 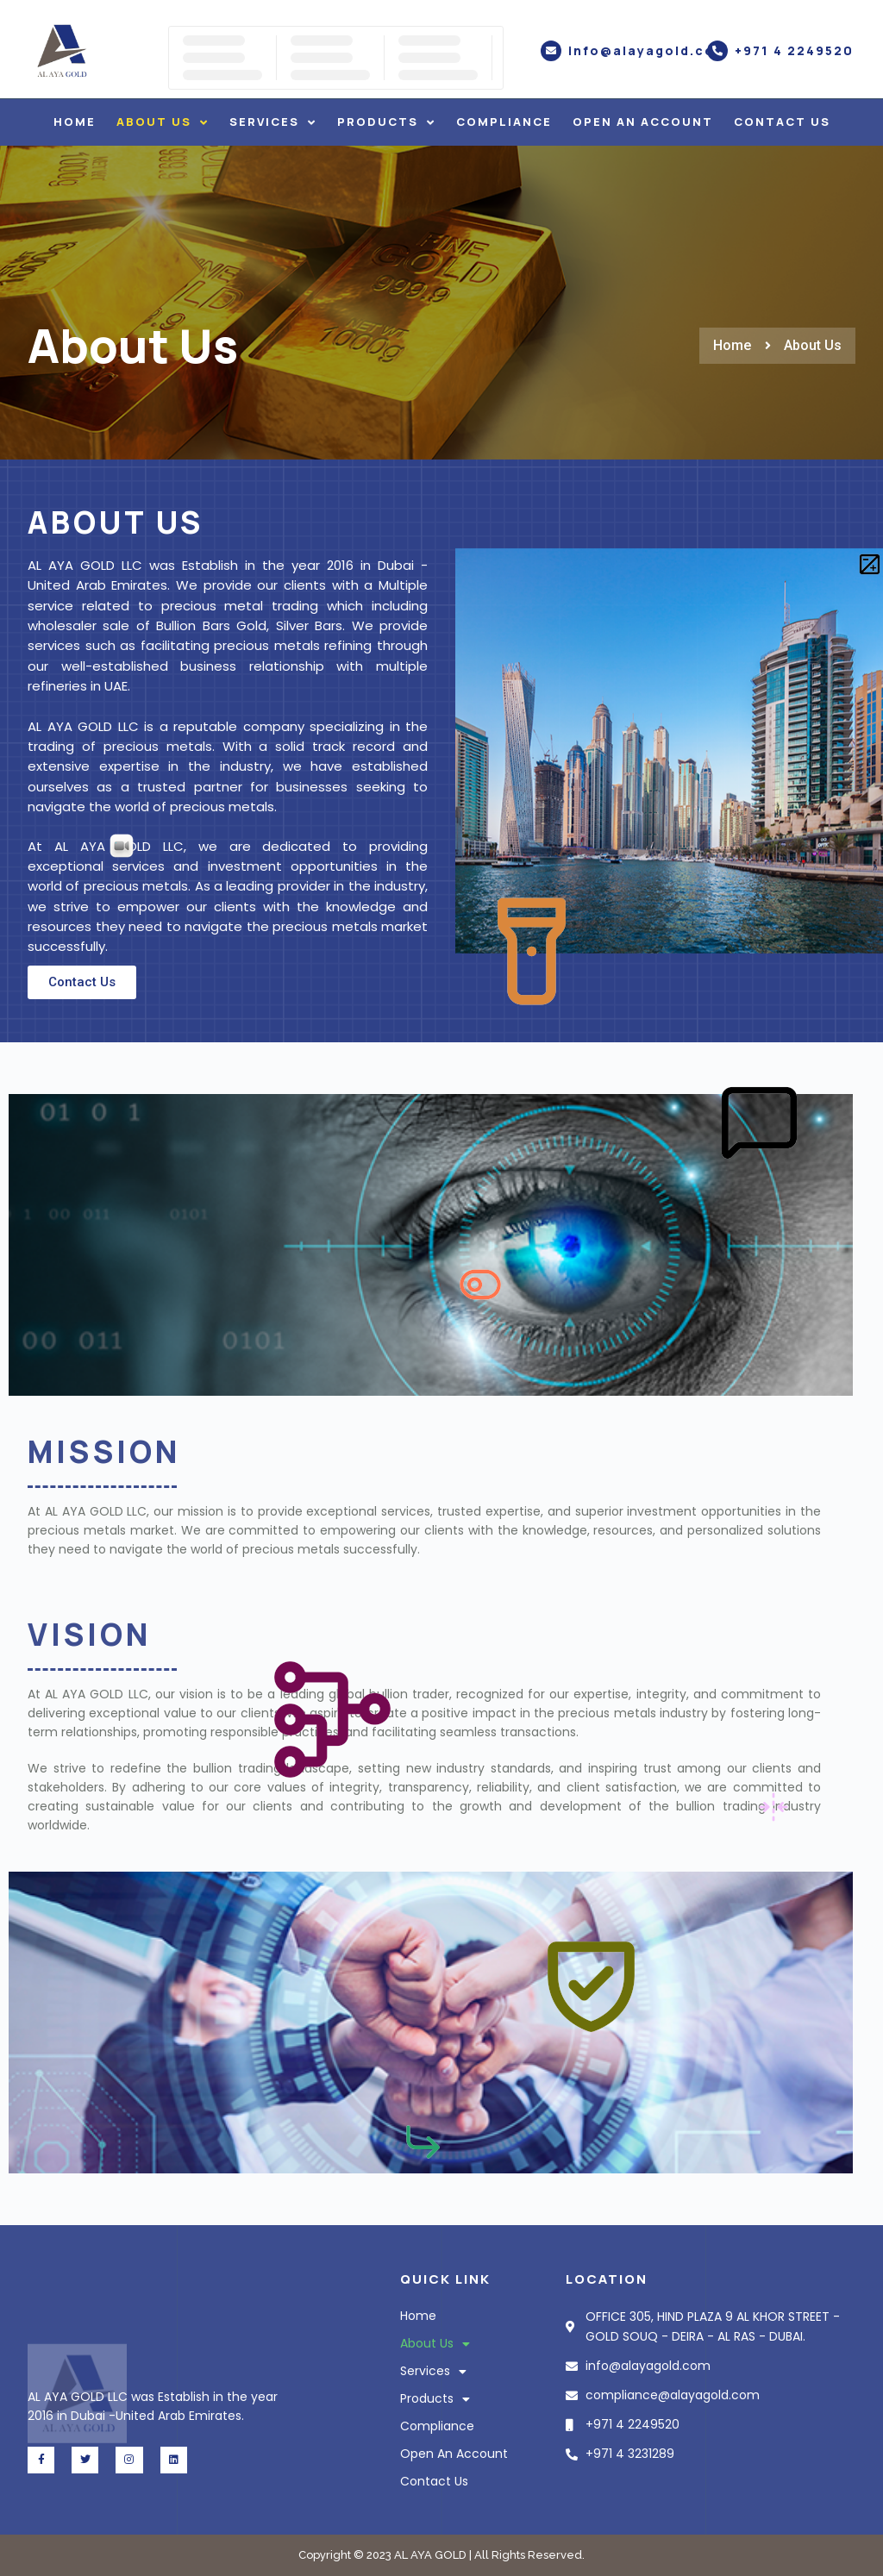 I want to click on adjust image exposure settings, so click(x=869, y=564).